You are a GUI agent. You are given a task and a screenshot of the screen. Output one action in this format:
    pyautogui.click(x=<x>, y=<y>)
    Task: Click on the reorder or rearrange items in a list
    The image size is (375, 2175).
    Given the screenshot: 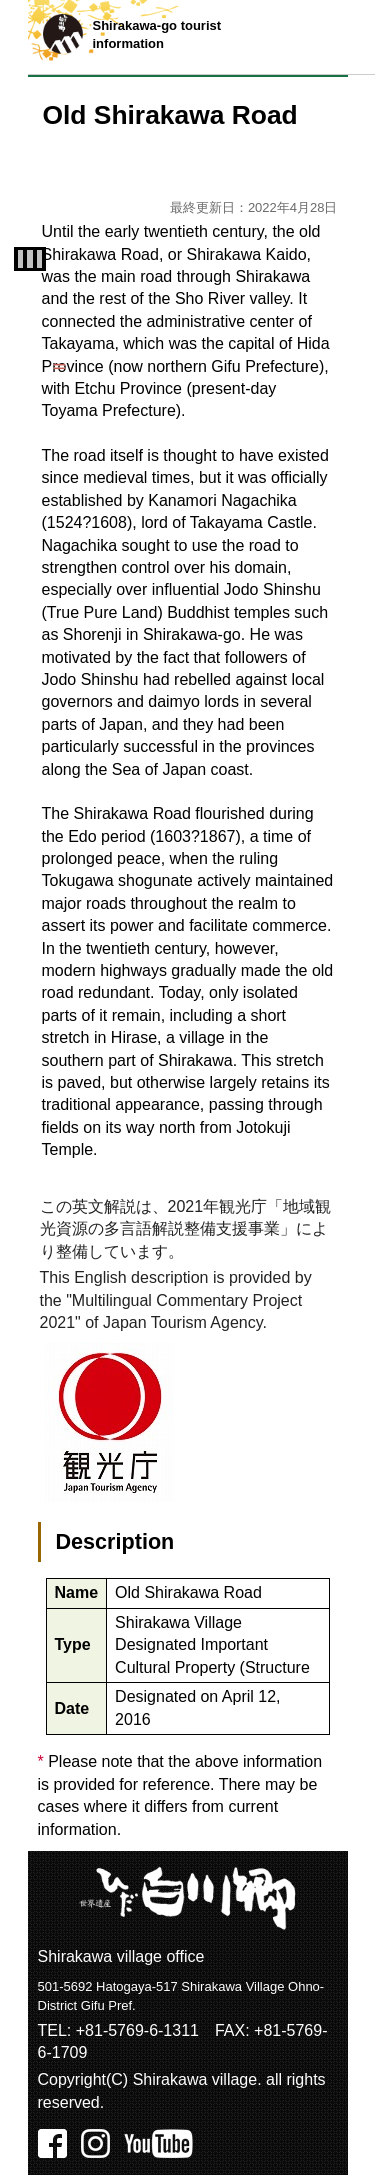 What is the action you would take?
    pyautogui.click(x=59, y=366)
    